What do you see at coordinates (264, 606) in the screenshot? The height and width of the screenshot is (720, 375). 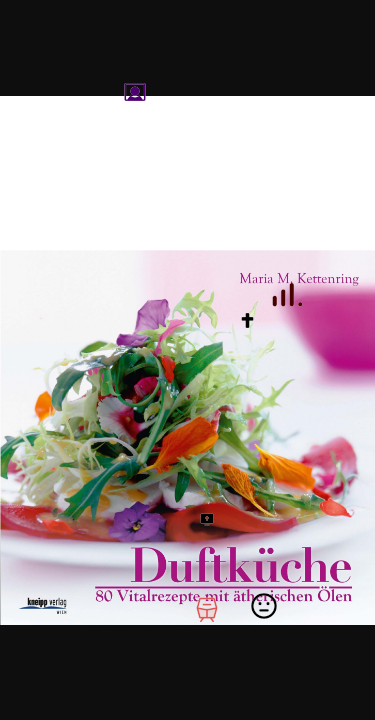 I see `rate experience as neutral or average` at bounding box center [264, 606].